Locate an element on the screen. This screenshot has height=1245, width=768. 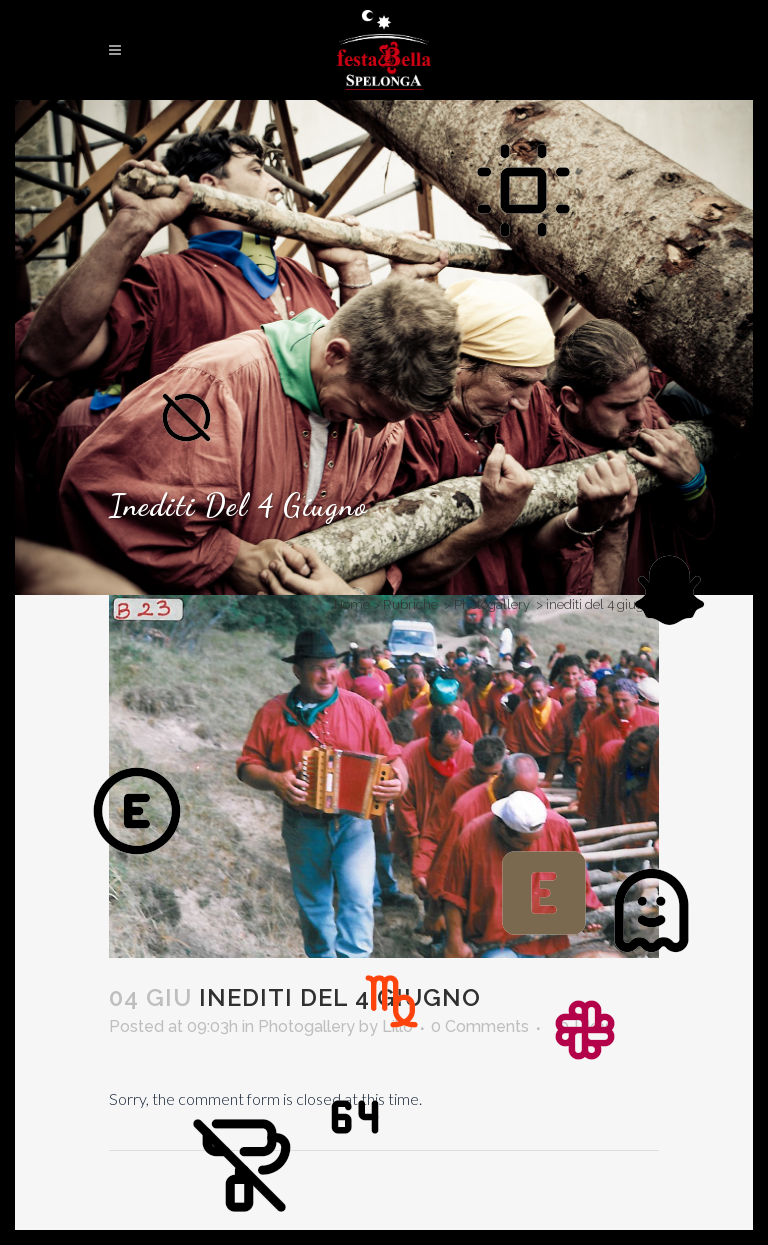
indicates a disabled or unavailable feature is located at coordinates (186, 417).